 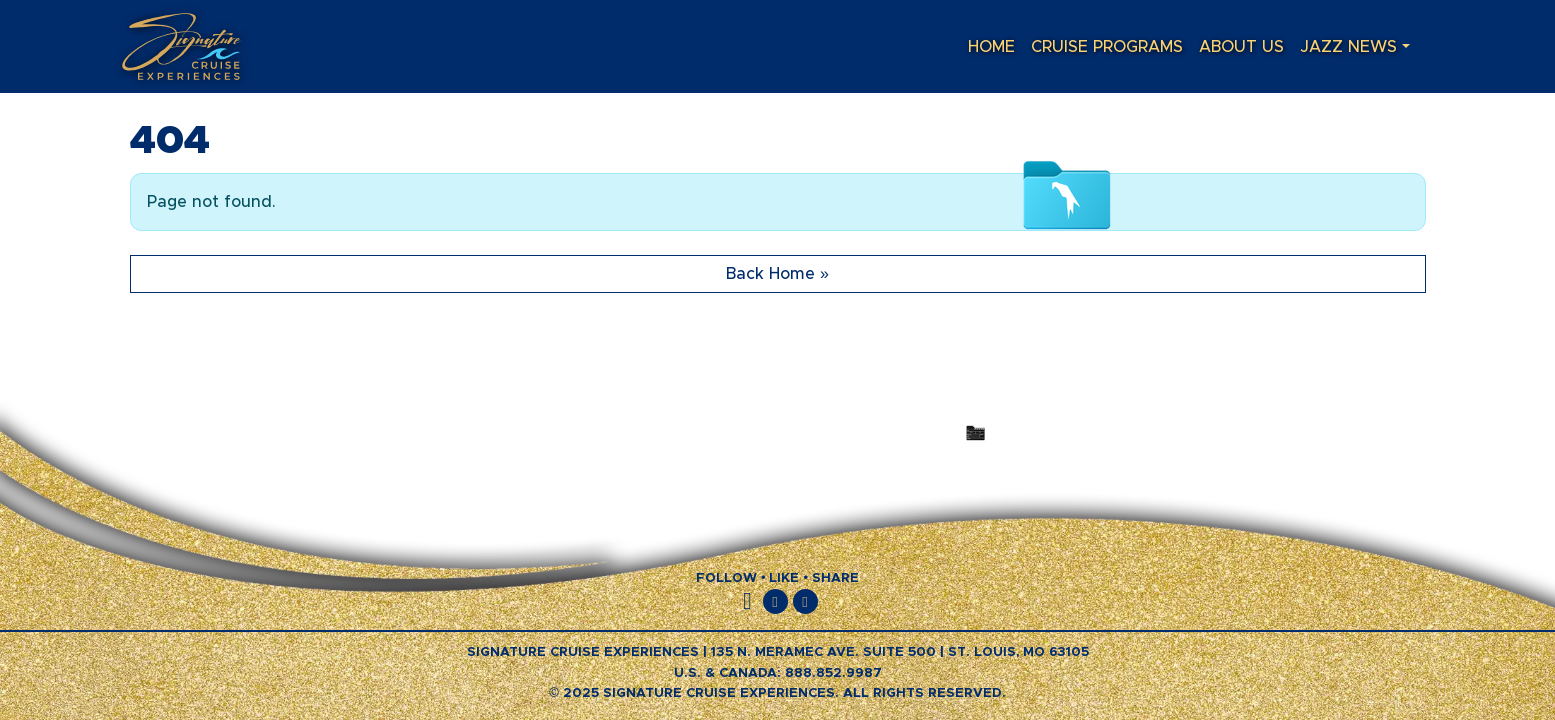 What do you see at coordinates (975, 433) in the screenshot?
I see `open your movies folder` at bounding box center [975, 433].